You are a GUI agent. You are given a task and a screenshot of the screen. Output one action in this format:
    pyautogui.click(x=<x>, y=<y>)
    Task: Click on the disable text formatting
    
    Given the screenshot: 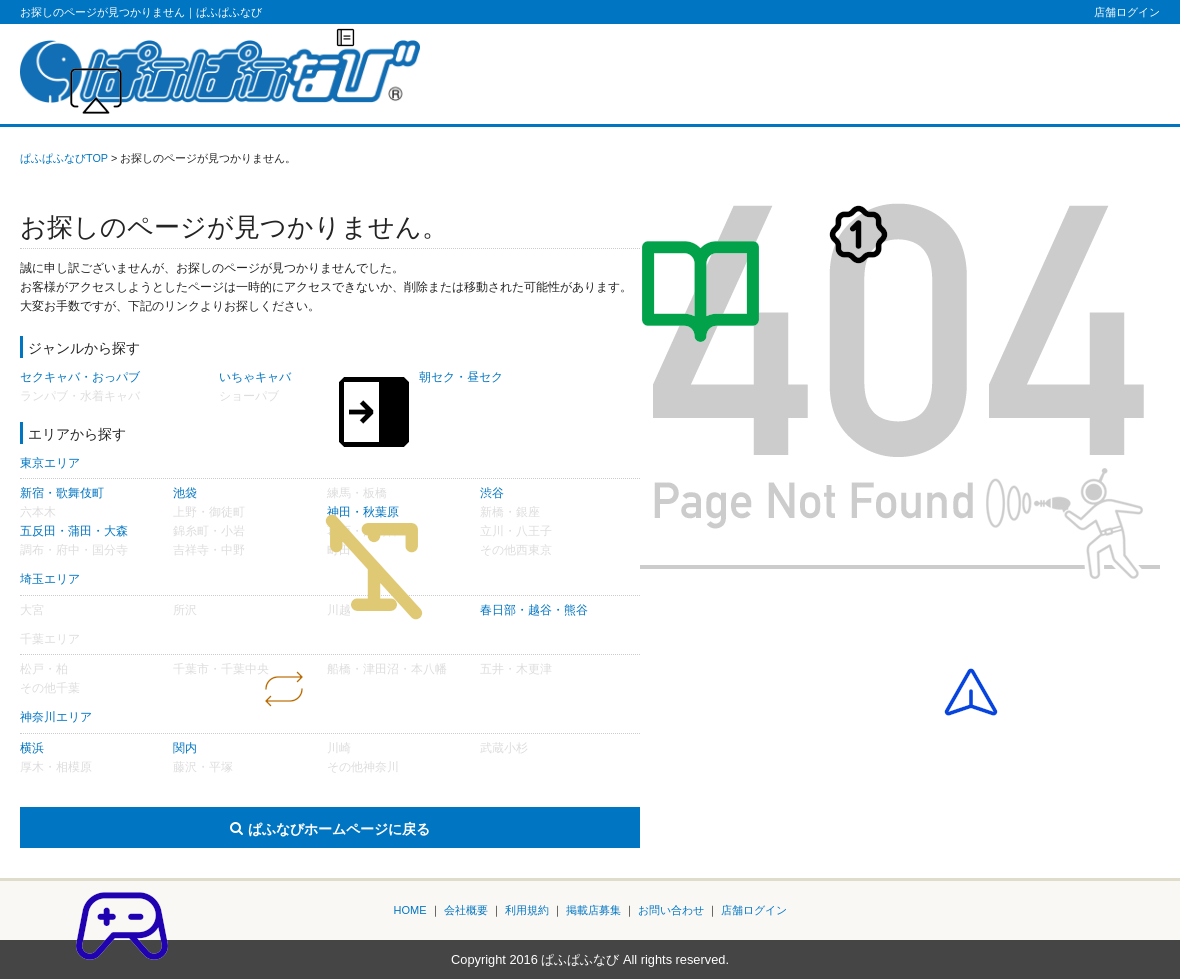 What is the action you would take?
    pyautogui.click(x=374, y=567)
    